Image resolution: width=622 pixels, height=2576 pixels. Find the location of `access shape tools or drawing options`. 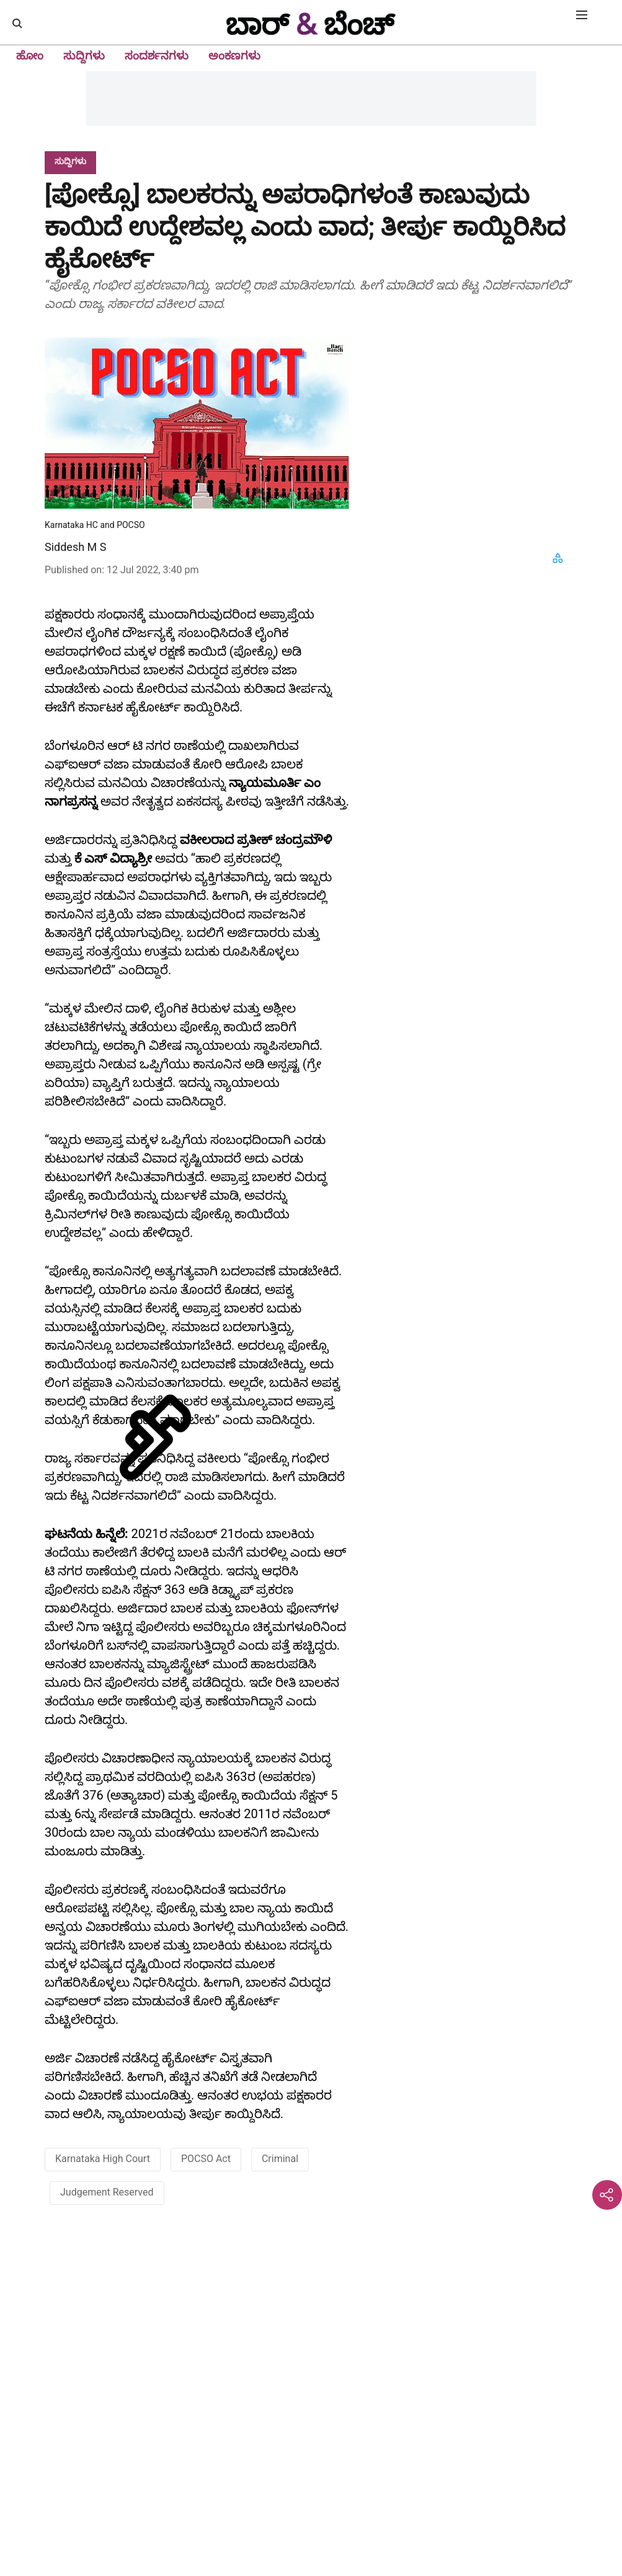

access shape tools or drawing options is located at coordinates (558, 558).